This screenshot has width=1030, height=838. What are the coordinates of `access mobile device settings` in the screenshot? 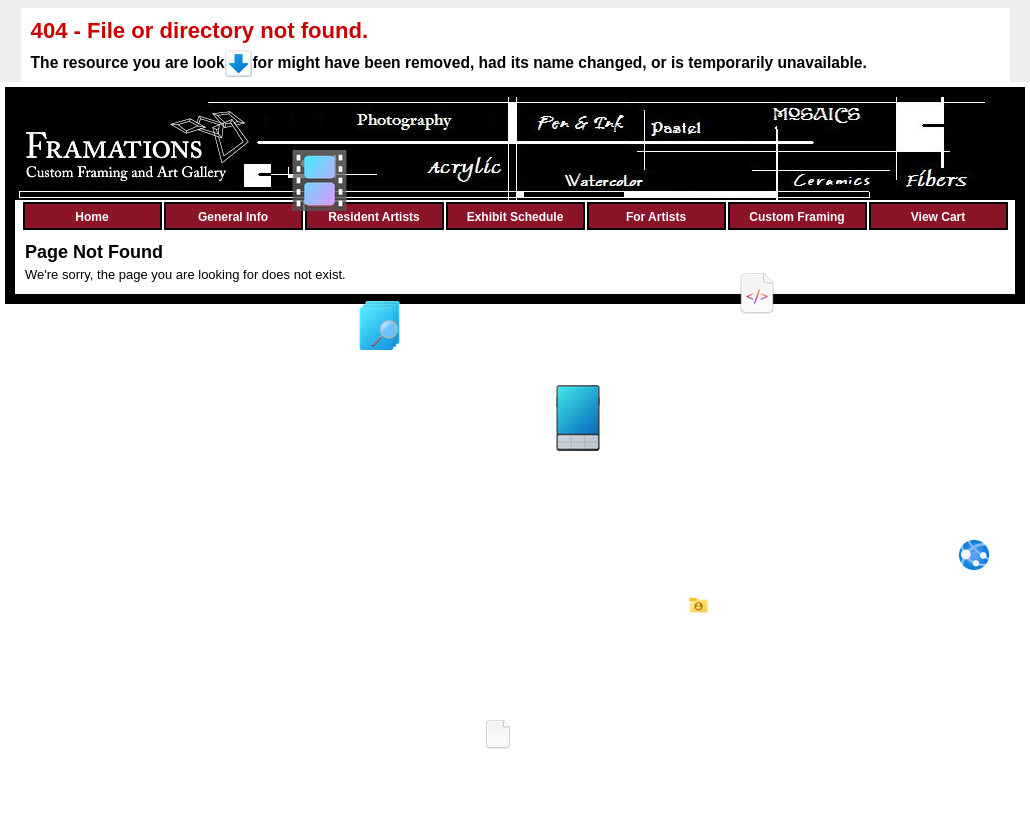 It's located at (578, 418).